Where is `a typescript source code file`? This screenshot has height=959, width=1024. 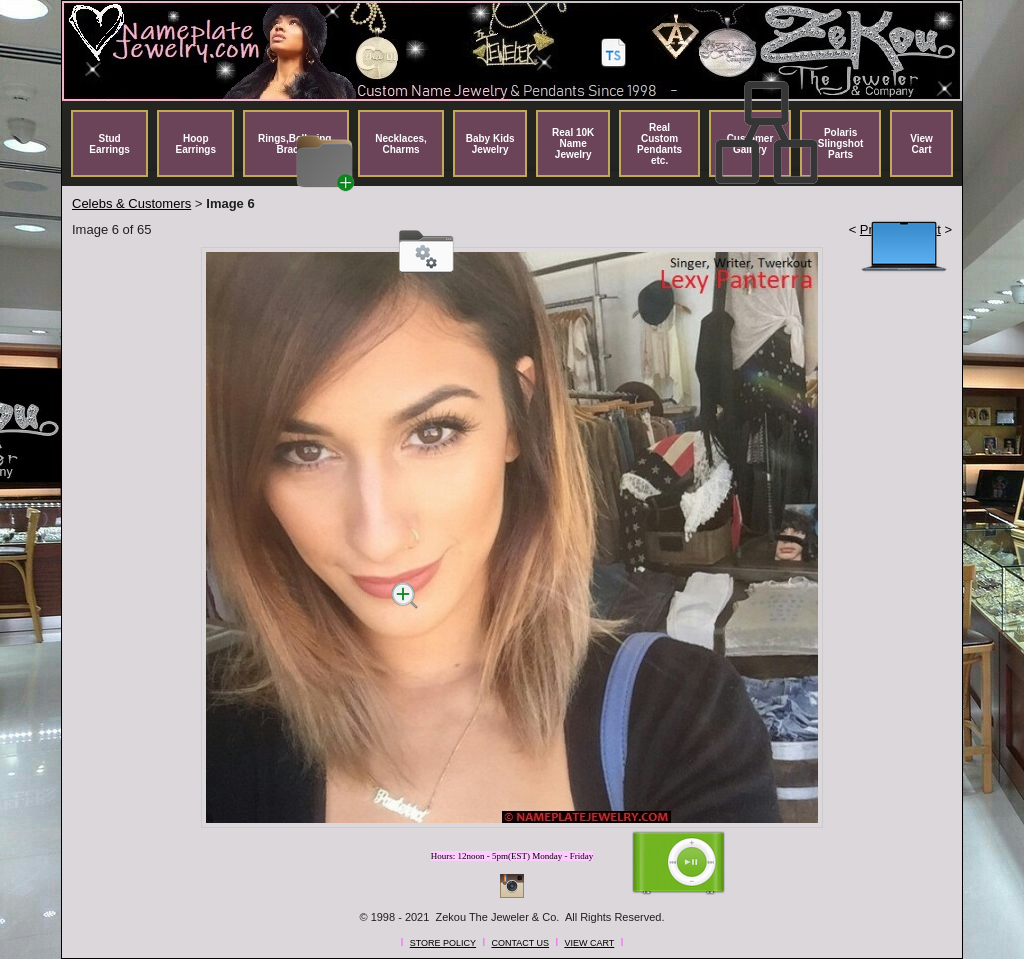 a typescript source code file is located at coordinates (613, 52).